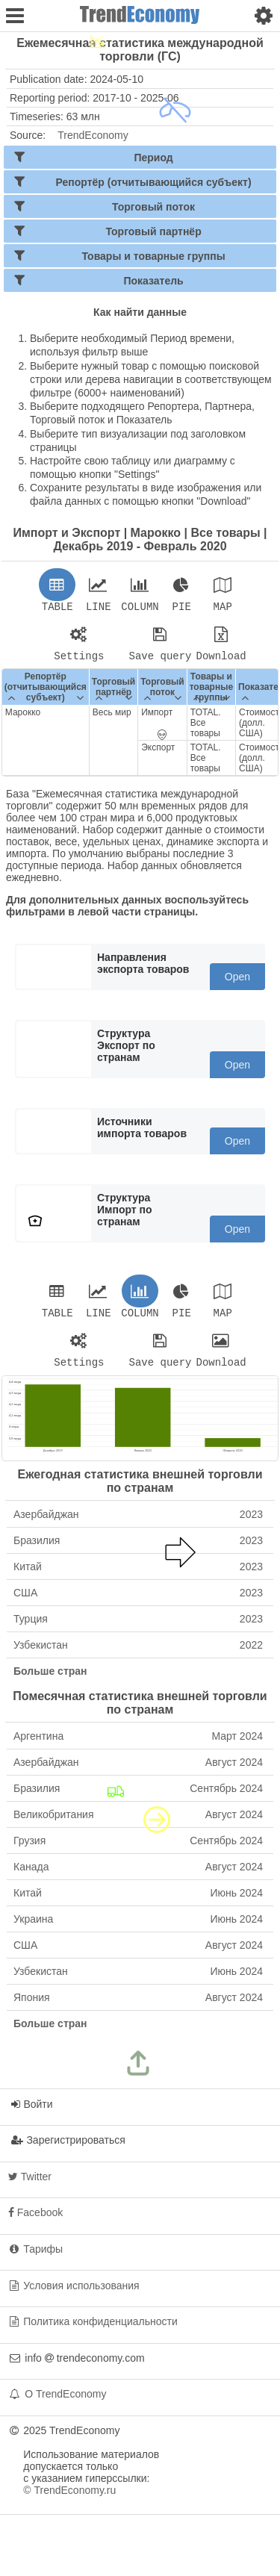  Describe the element at coordinates (157, 1820) in the screenshot. I see `proceed to the next step` at that location.